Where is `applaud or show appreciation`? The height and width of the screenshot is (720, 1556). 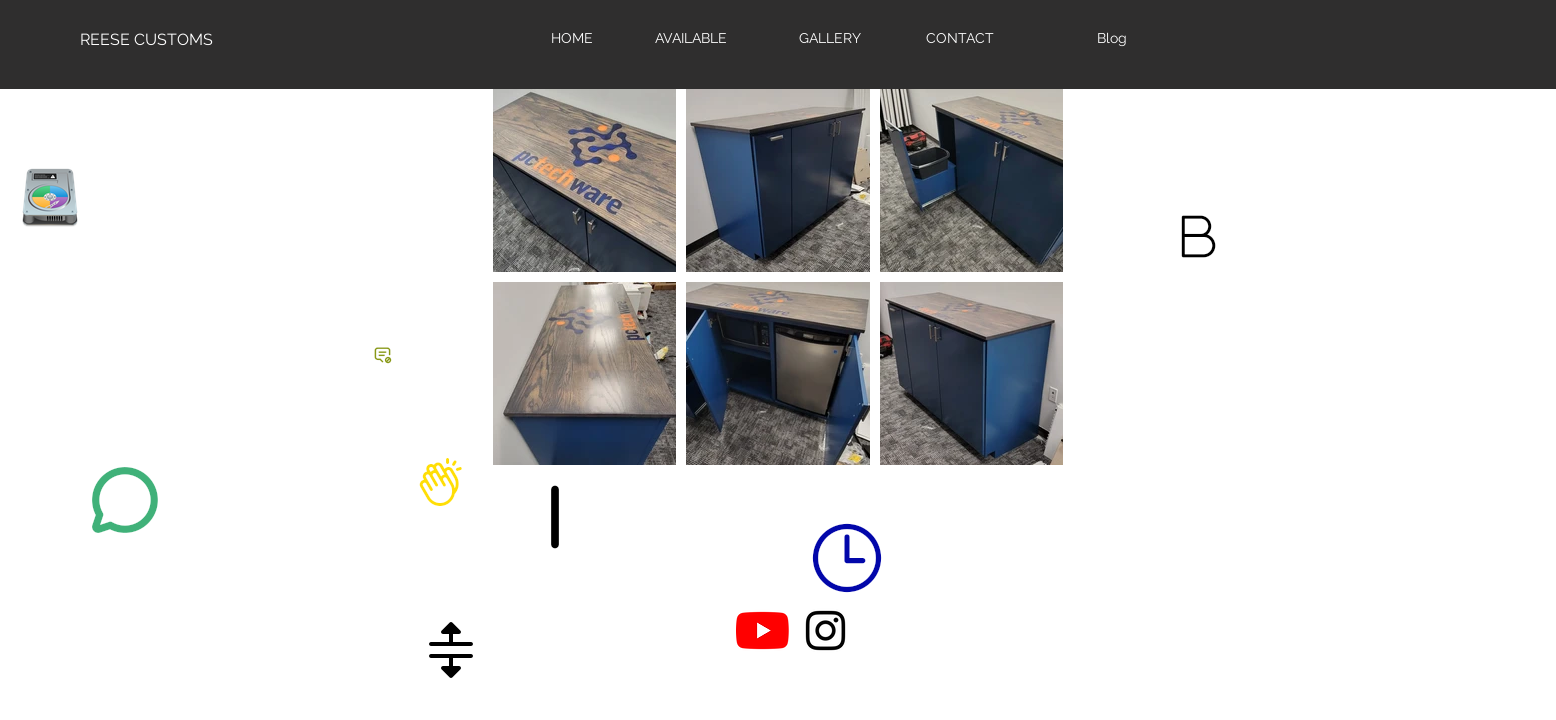
applaud or show appreciation is located at coordinates (440, 482).